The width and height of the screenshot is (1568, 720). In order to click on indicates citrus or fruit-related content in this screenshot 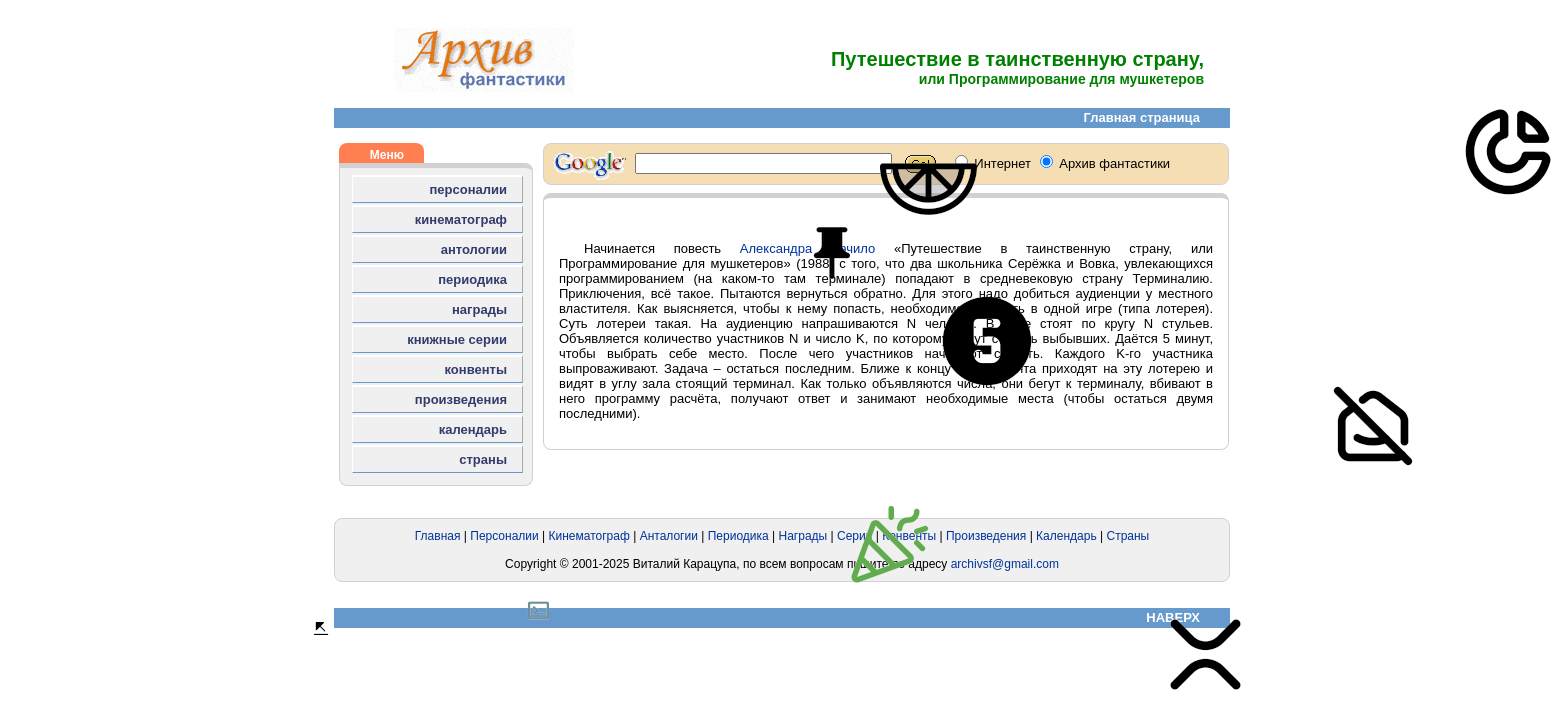, I will do `click(928, 181)`.